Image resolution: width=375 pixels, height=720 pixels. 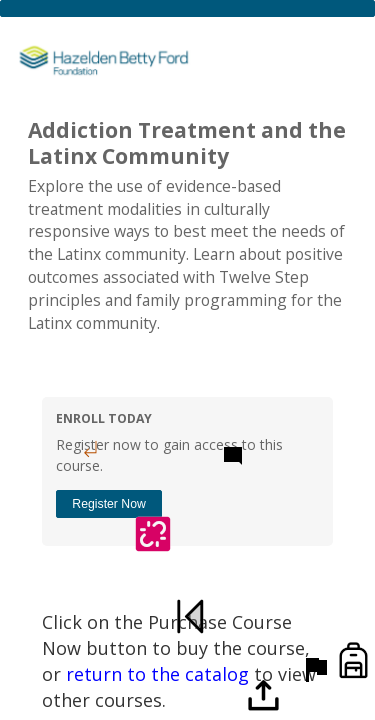 I want to click on flag or mark an item for follow-up, so click(x=316, y=669).